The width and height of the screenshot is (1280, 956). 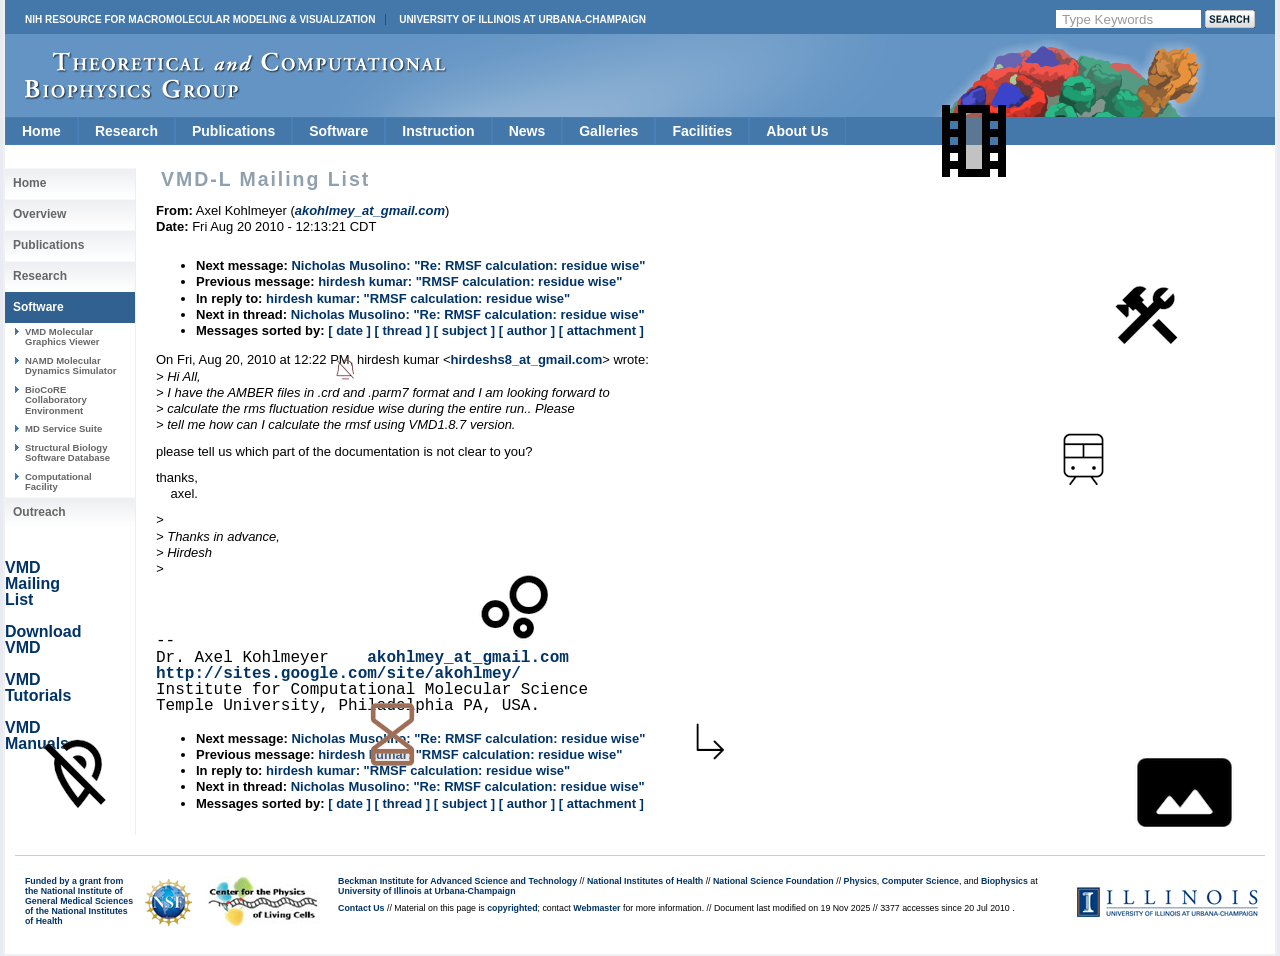 What do you see at coordinates (345, 369) in the screenshot?
I see `mute notifications` at bounding box center [345, 369].